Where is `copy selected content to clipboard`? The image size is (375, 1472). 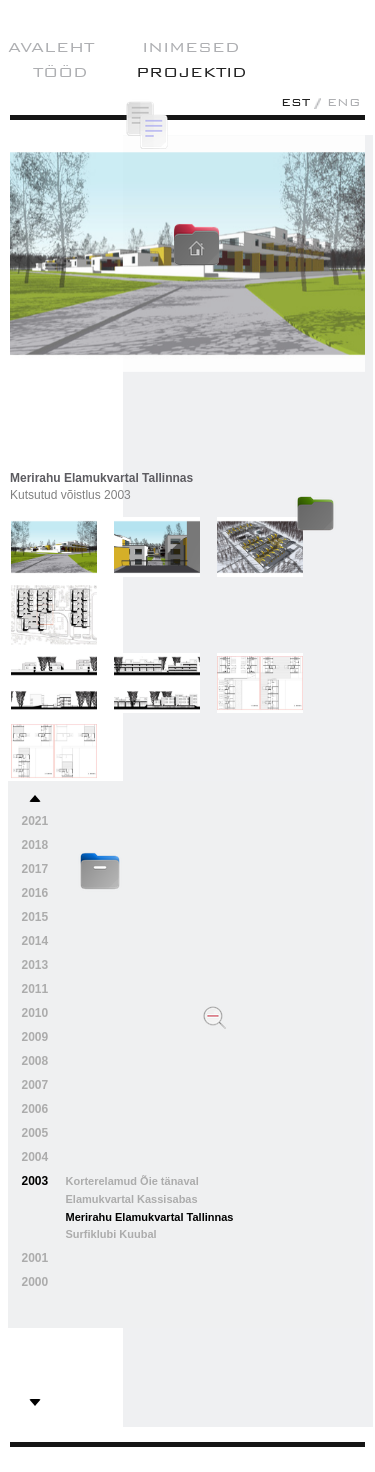 copy selected content to clipboard is located at coordinates (147, 125).